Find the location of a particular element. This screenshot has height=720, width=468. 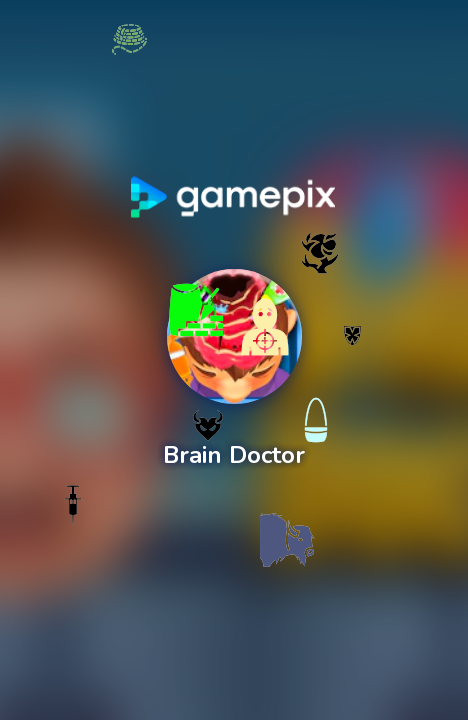

target or aim at an enemy is located at coordinates (265, 327).